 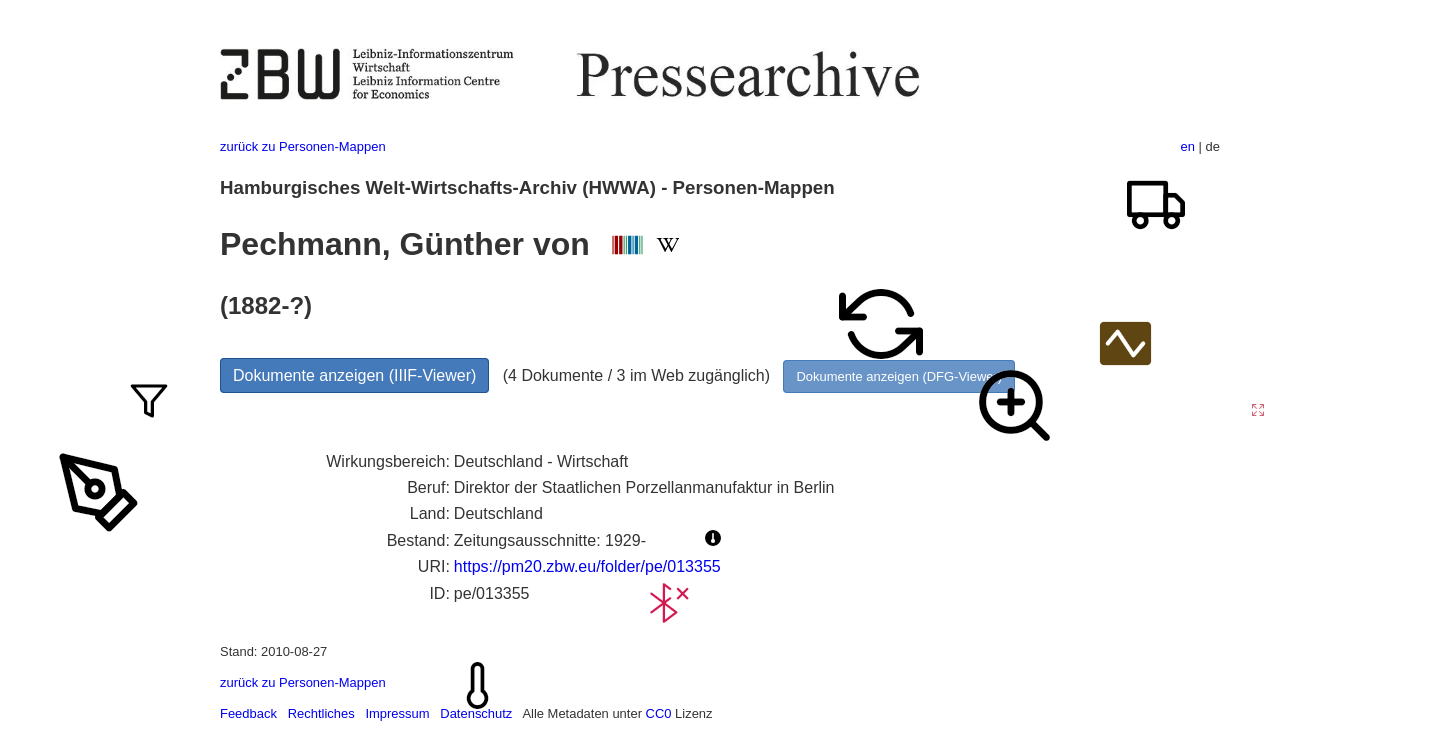 I want to click on zoom in on content or image, so click(x=1014, y=405).